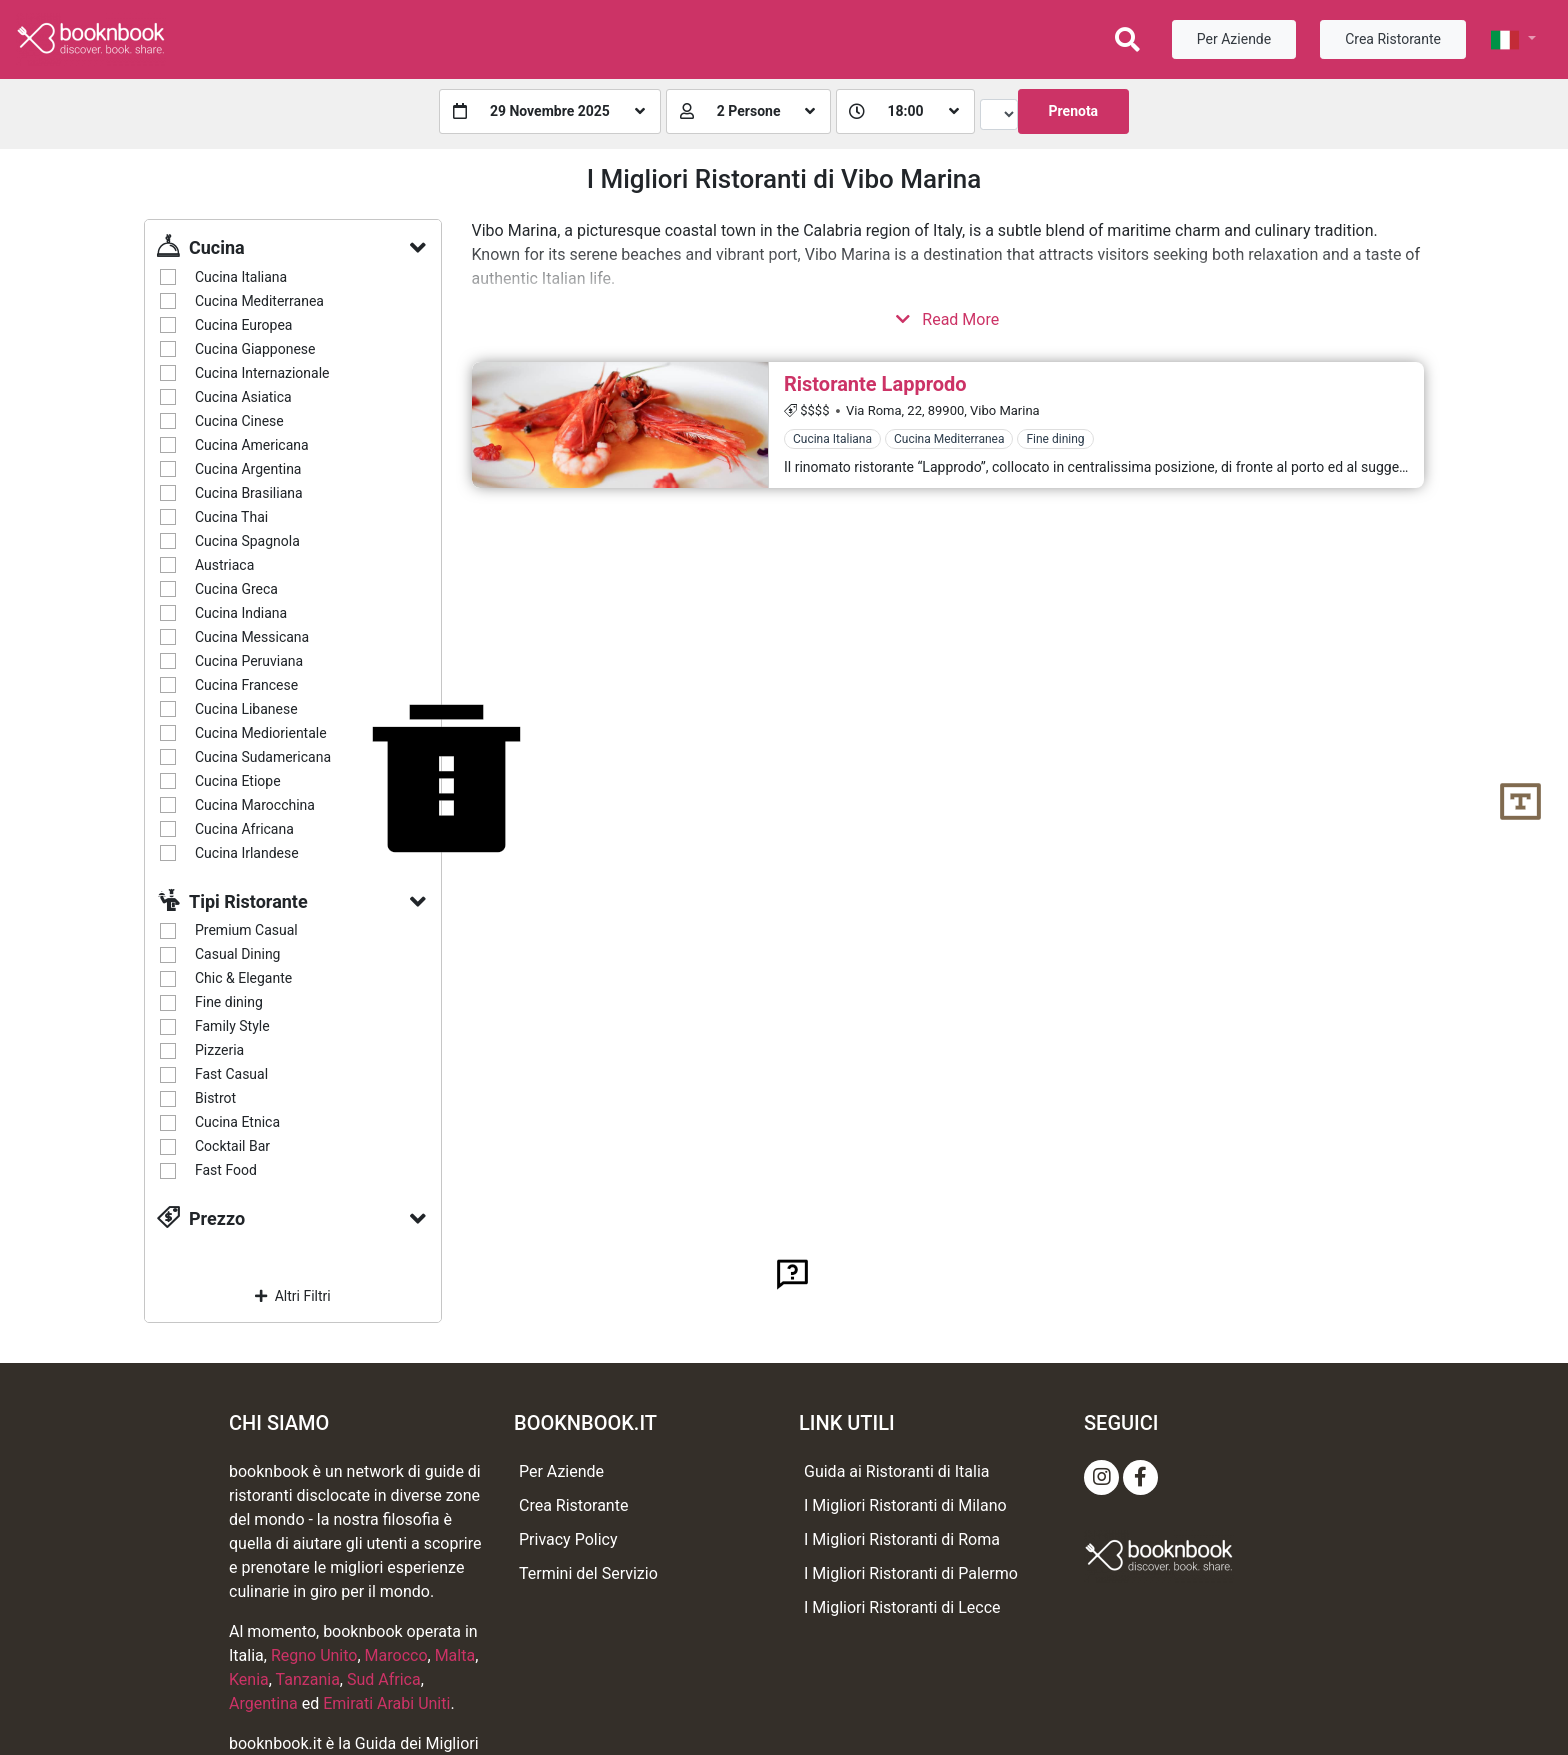 Image resolution: width=1568 pixels, height=1755 pixels. Describe the element at coordinates (446, 778) in the screenshot. I see `delete selected item` at that location.